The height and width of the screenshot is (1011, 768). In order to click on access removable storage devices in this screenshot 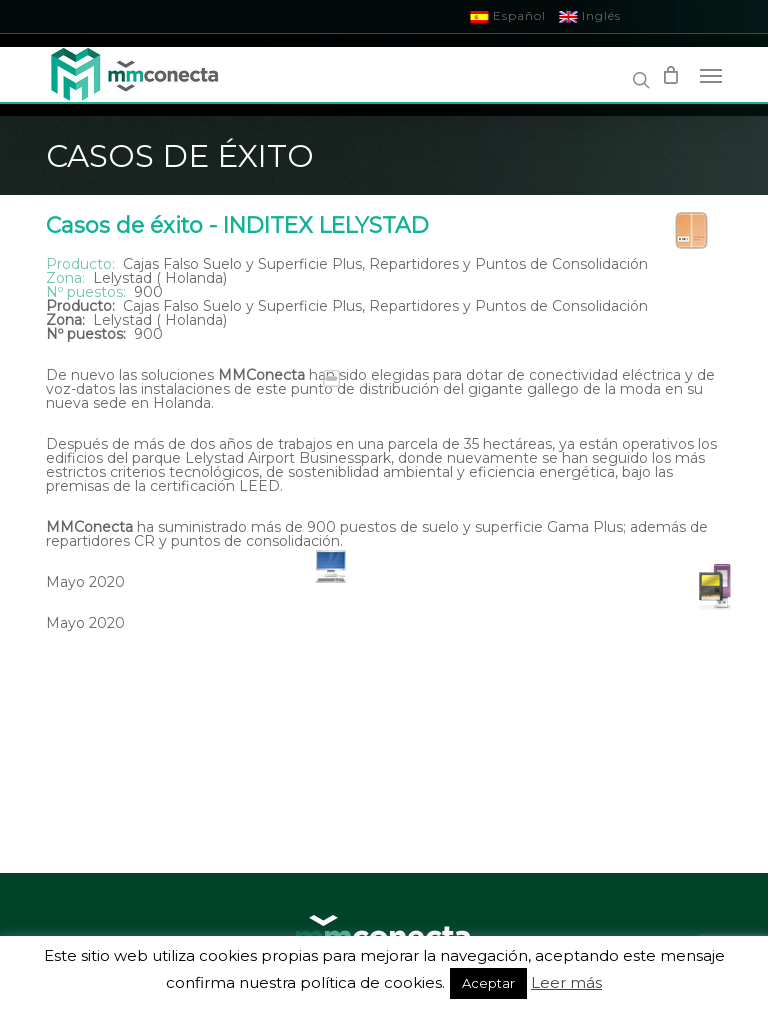, I will do `click(716, 587)`.